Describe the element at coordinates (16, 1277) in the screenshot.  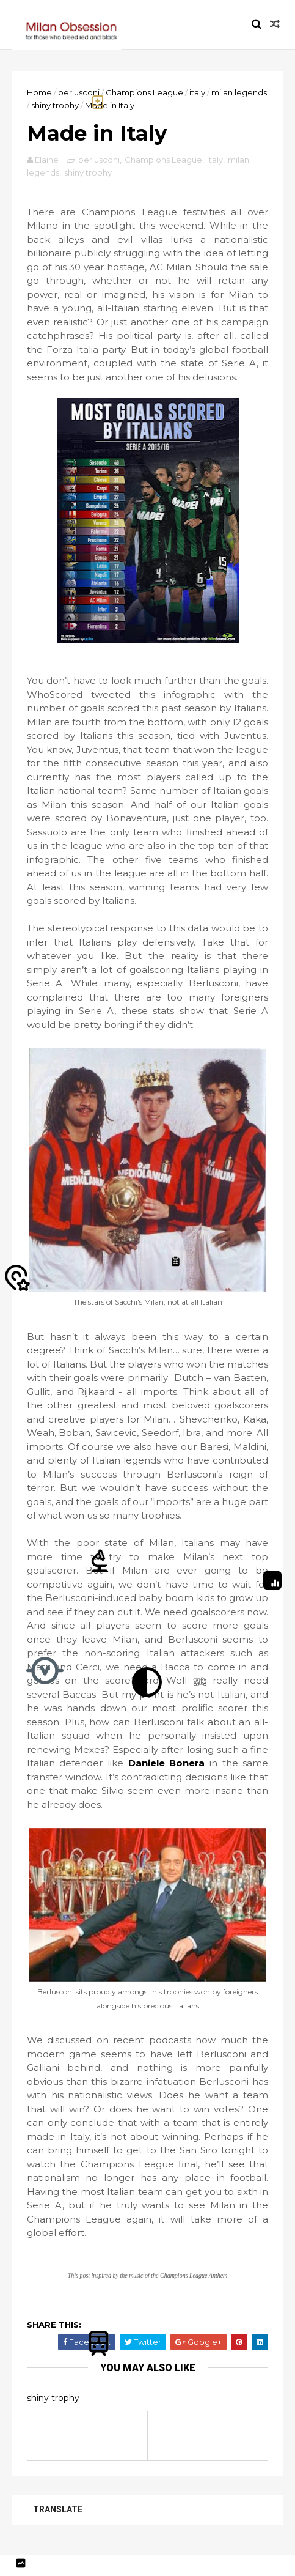
I see `mark a location as favorite` at that location.